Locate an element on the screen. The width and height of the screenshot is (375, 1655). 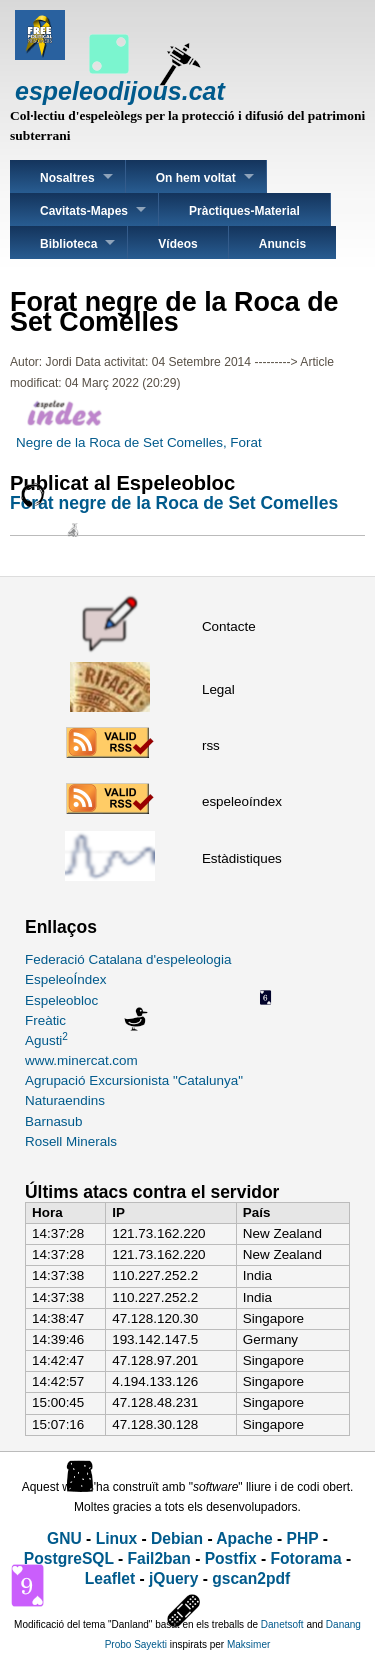
decorative duck icon for game interface is located at coordinates (136, 1019).